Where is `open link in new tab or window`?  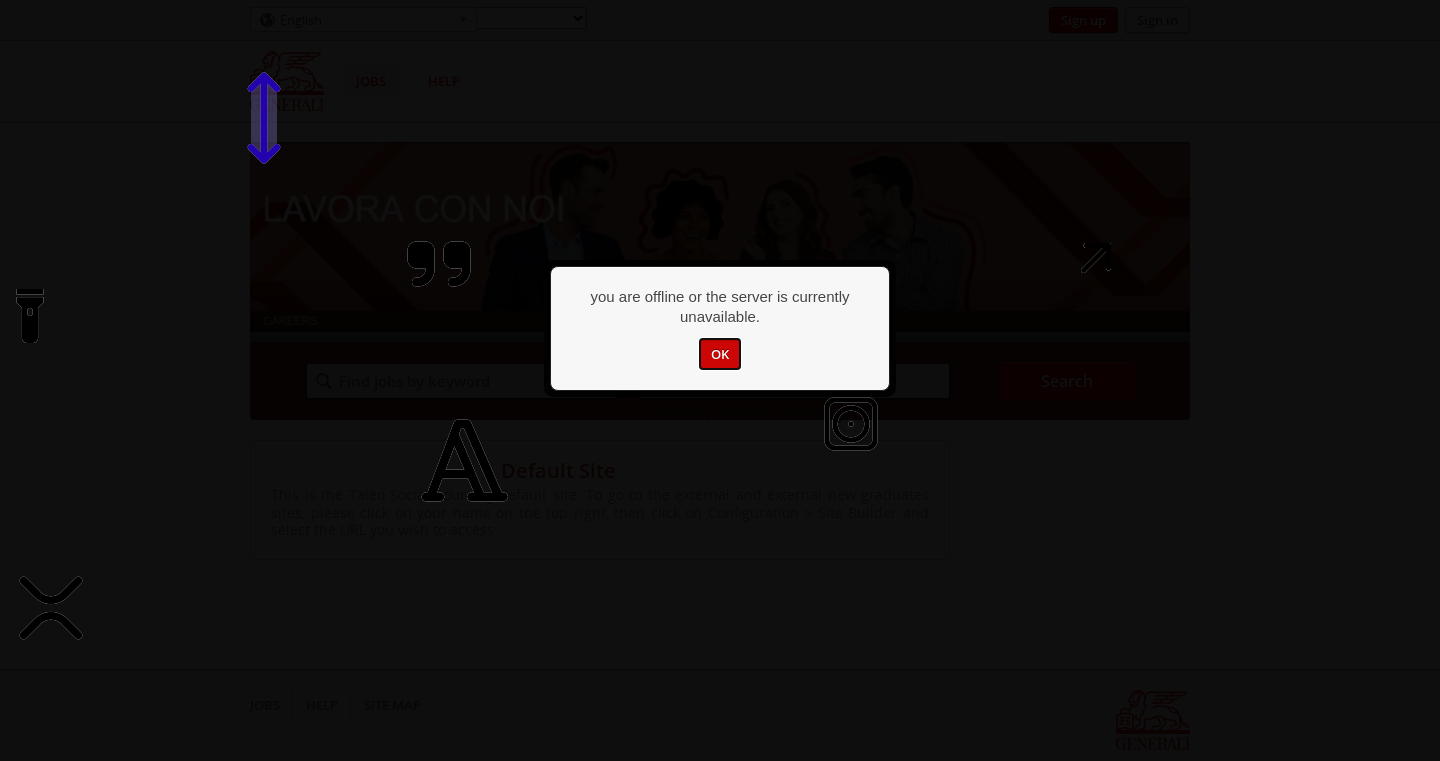 open link in new tab or window is located at coordinates (1096, 258).